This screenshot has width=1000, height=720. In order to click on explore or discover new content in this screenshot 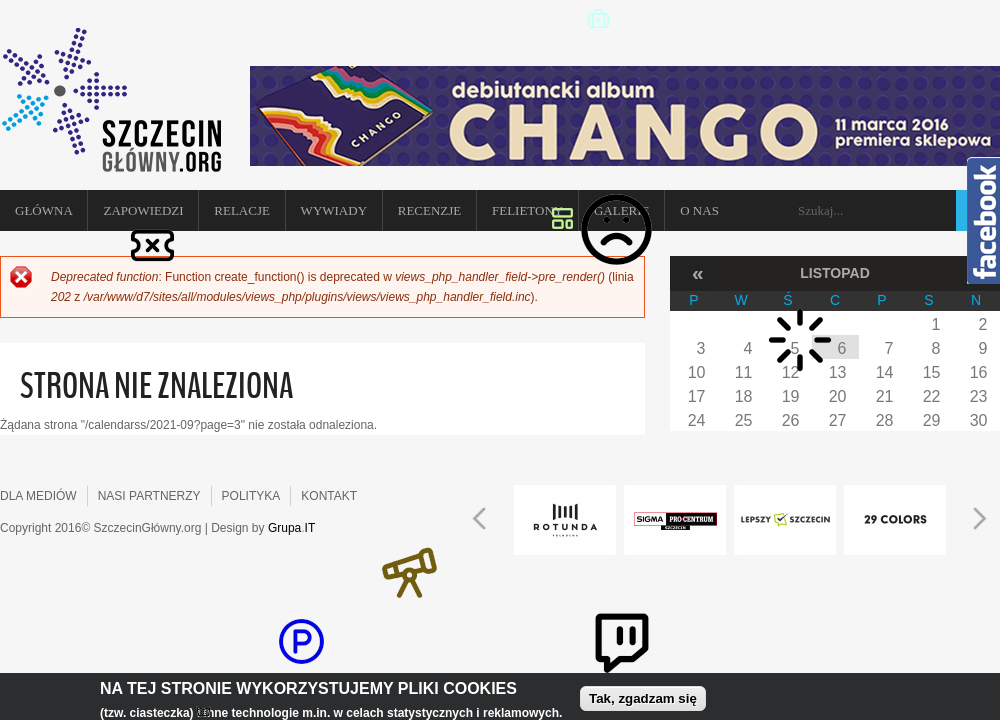, I will do `click(409, 572)`.